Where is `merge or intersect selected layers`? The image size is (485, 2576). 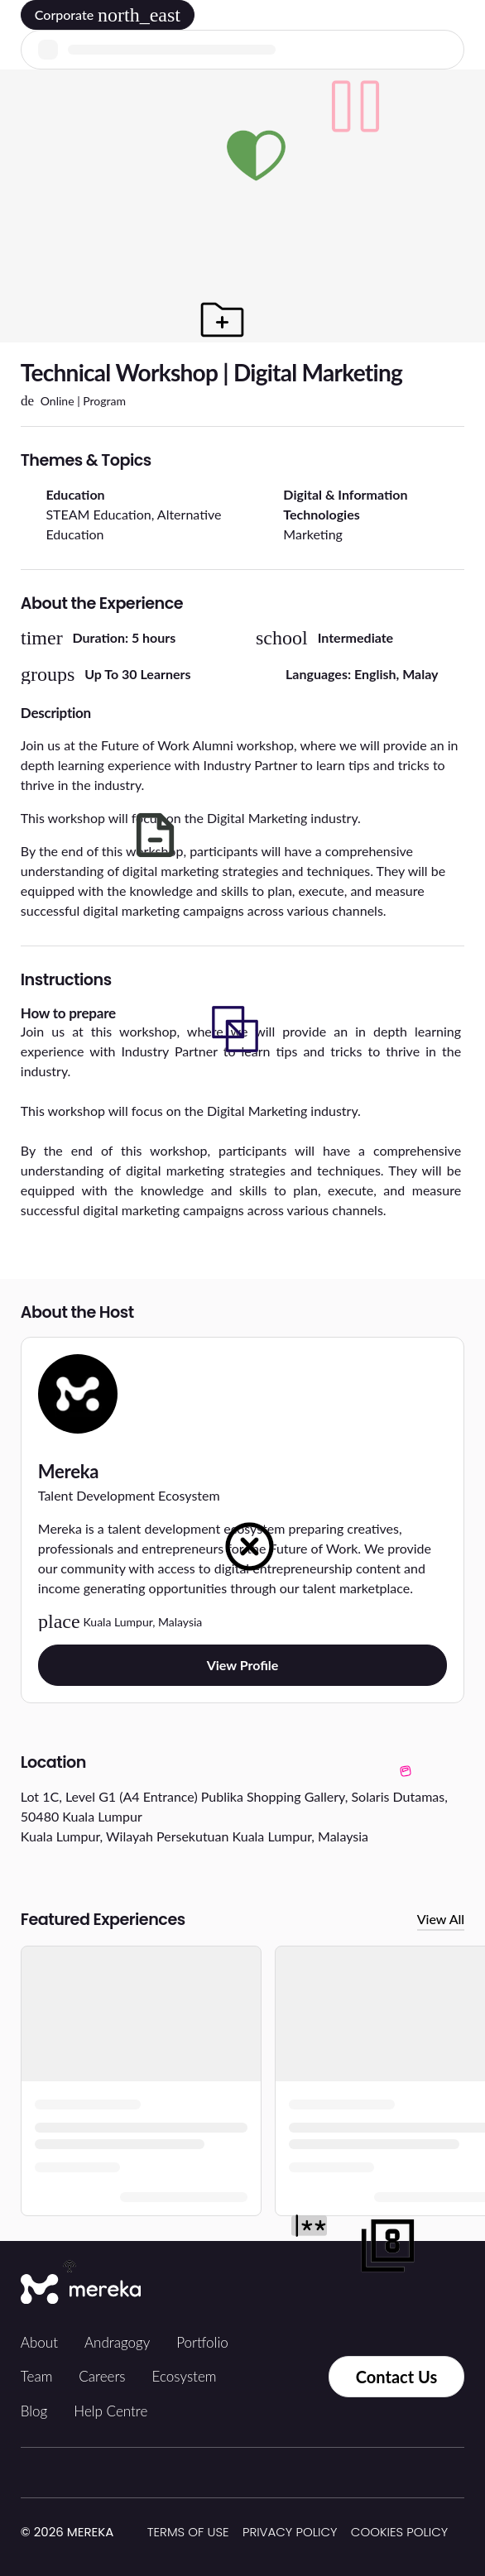
merge or intersect selected layers is located at coordinates (235, 1029).